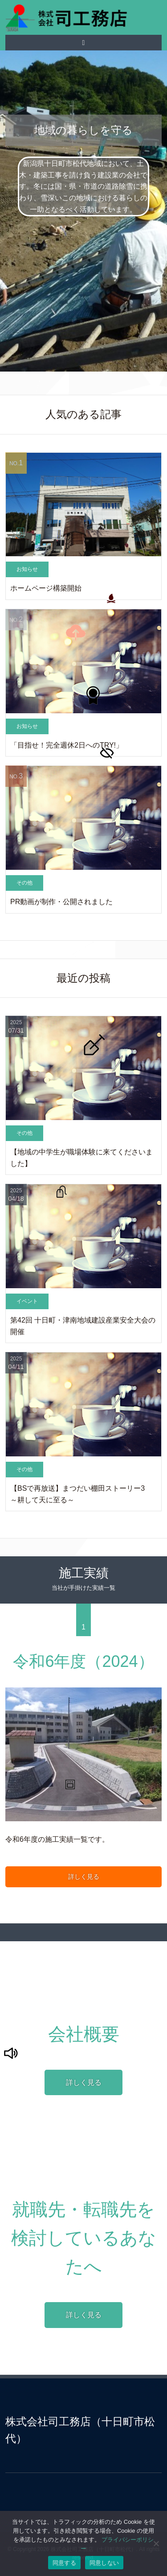  What do you see at coordinates (61, 1192) in the screenshot?
I see `tea or hot beverage options` at bounding box center [61, 1192].